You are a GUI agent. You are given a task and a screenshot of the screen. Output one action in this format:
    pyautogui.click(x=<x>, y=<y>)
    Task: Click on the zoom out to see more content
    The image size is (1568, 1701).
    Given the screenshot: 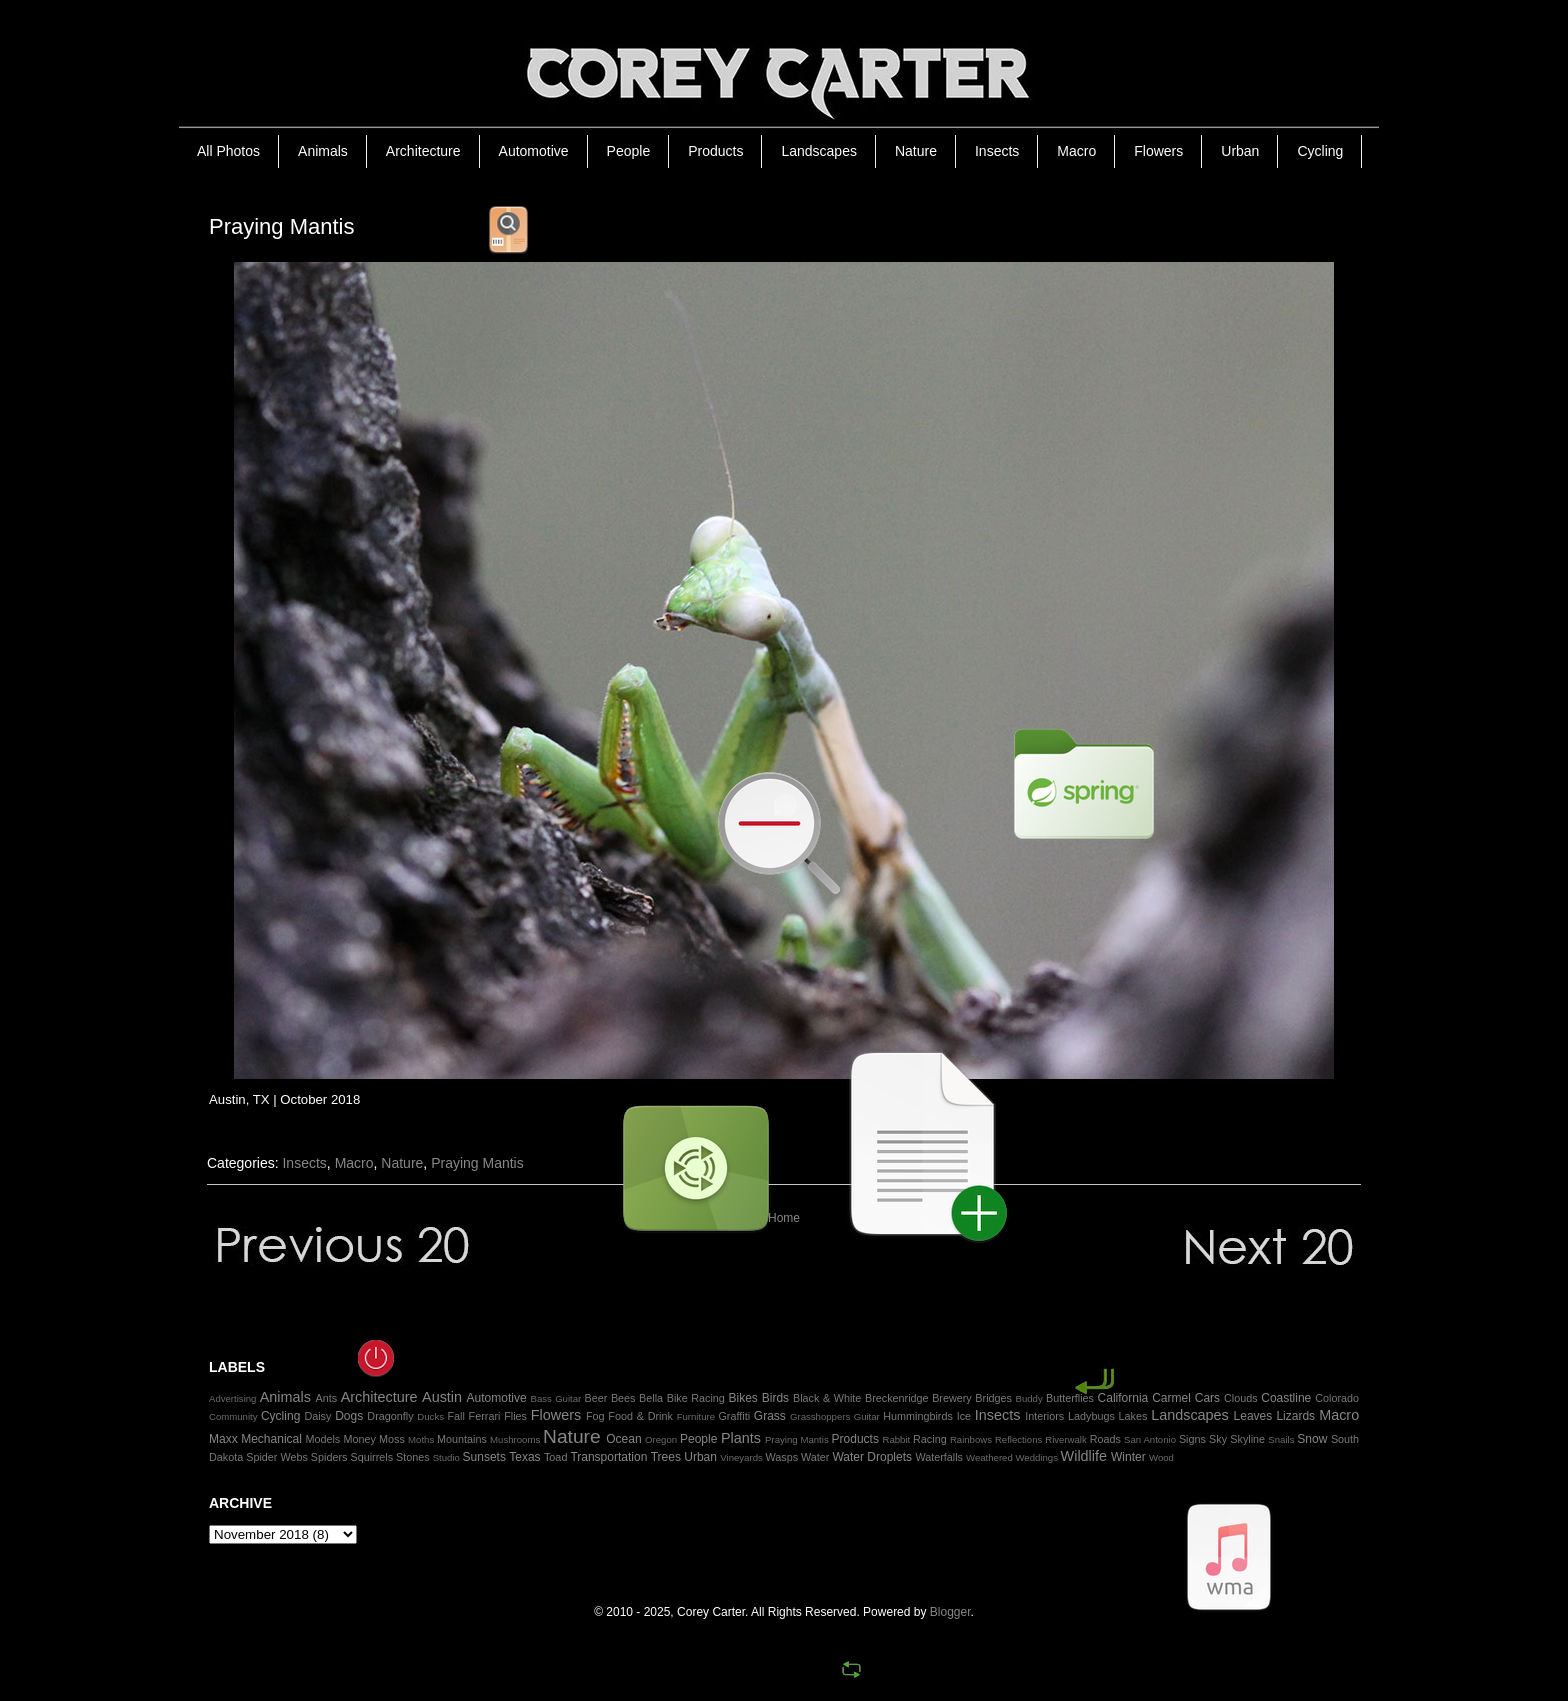 What is the action you would take?
    pyautogui.click(x=778, y=832)
    